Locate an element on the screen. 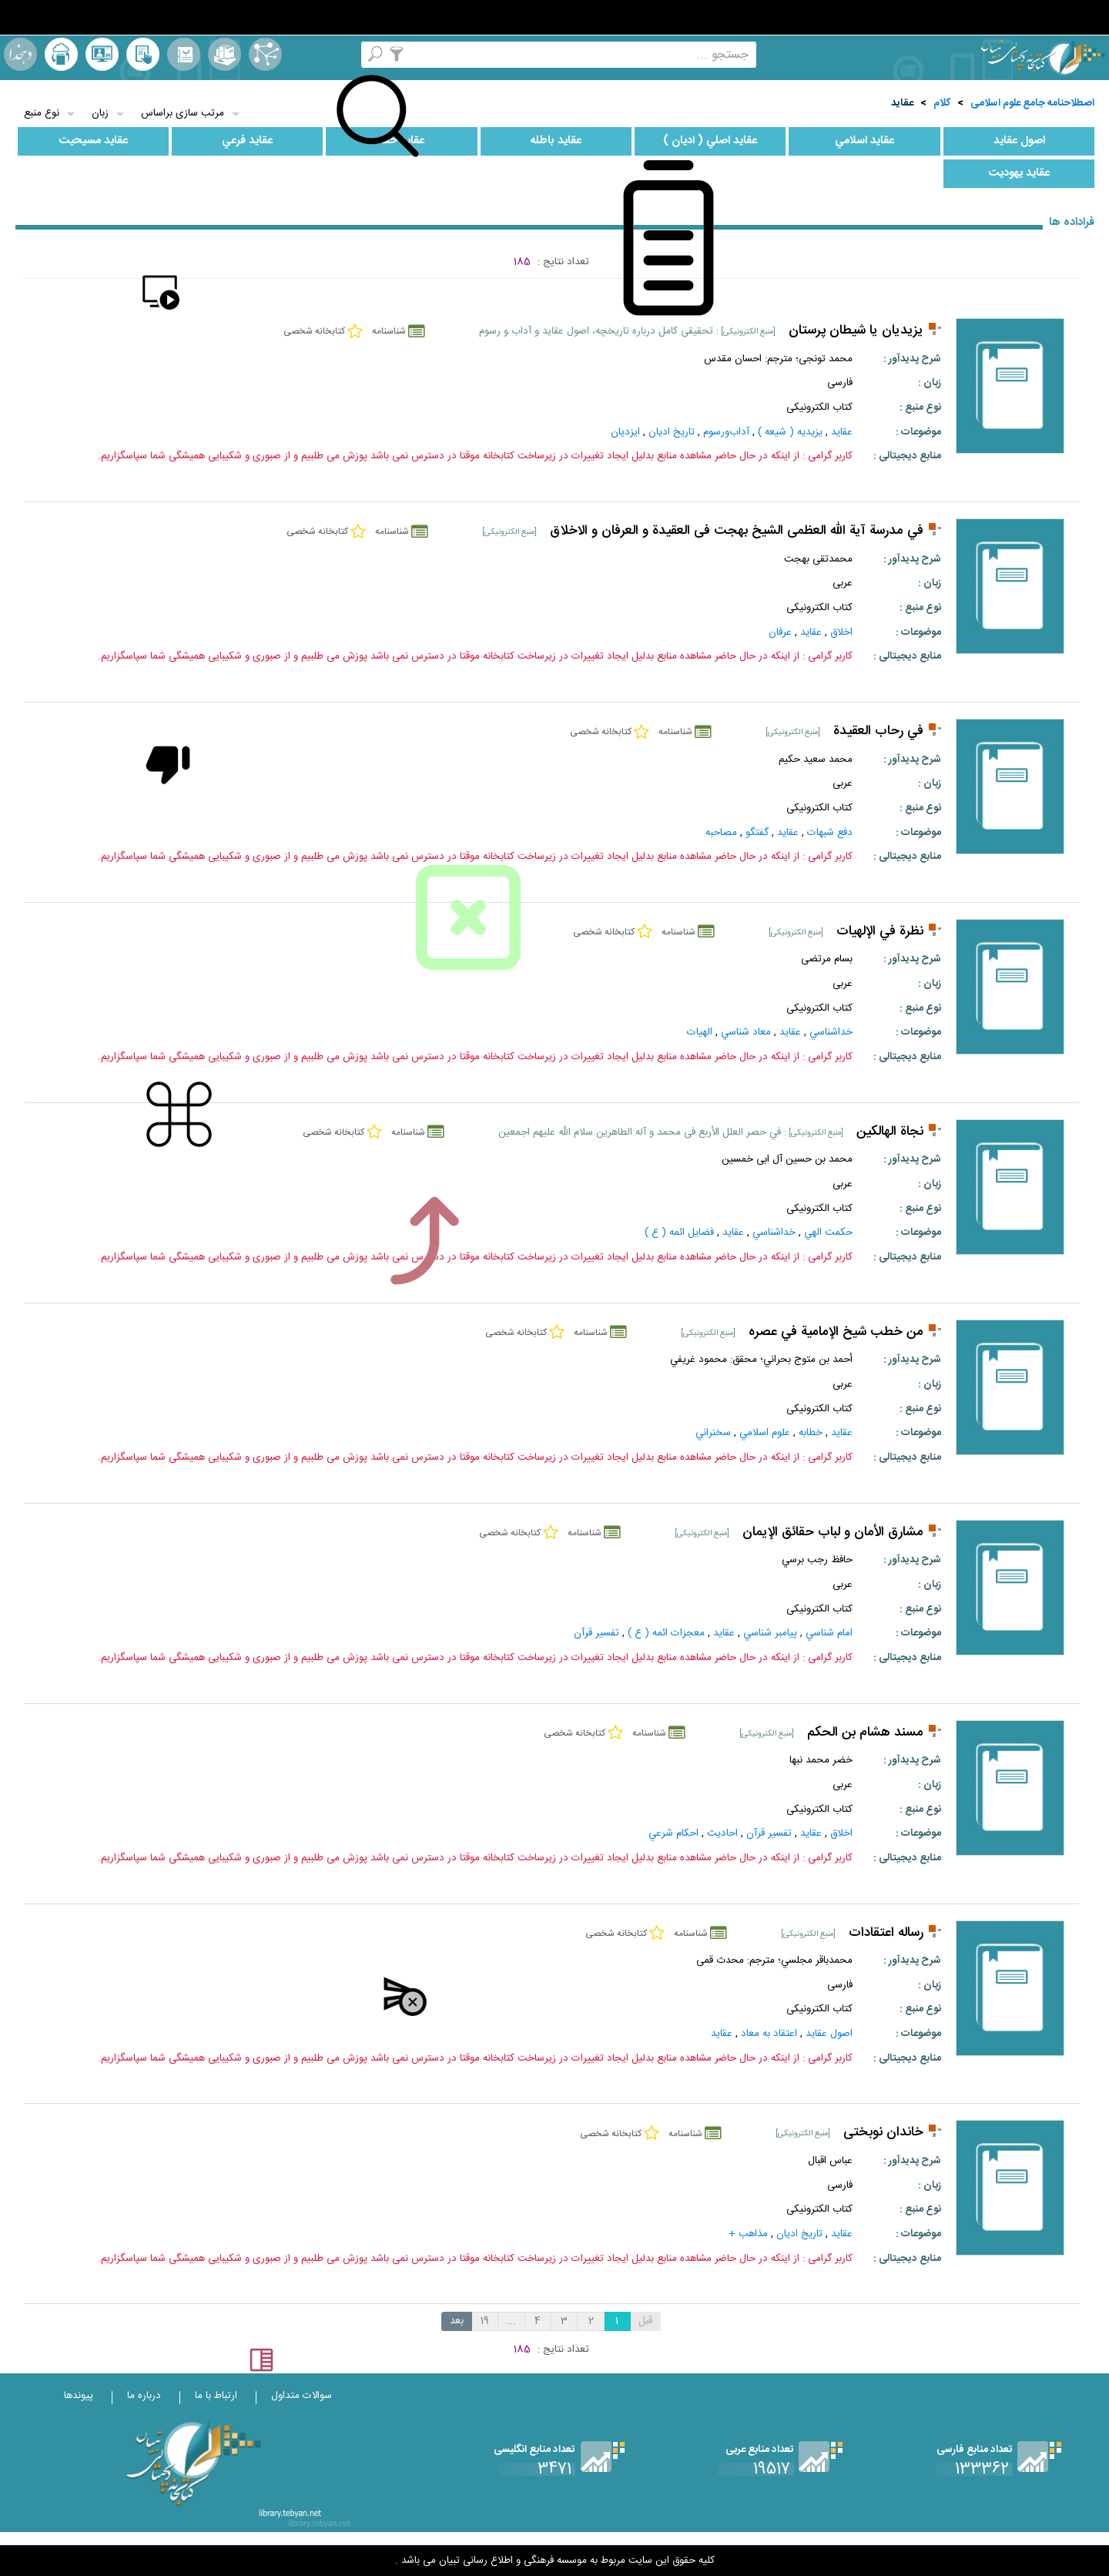 The height and width of the screenshot is (2576, 1109). redirect or reroute upward is located at coordinates (424, 1240).